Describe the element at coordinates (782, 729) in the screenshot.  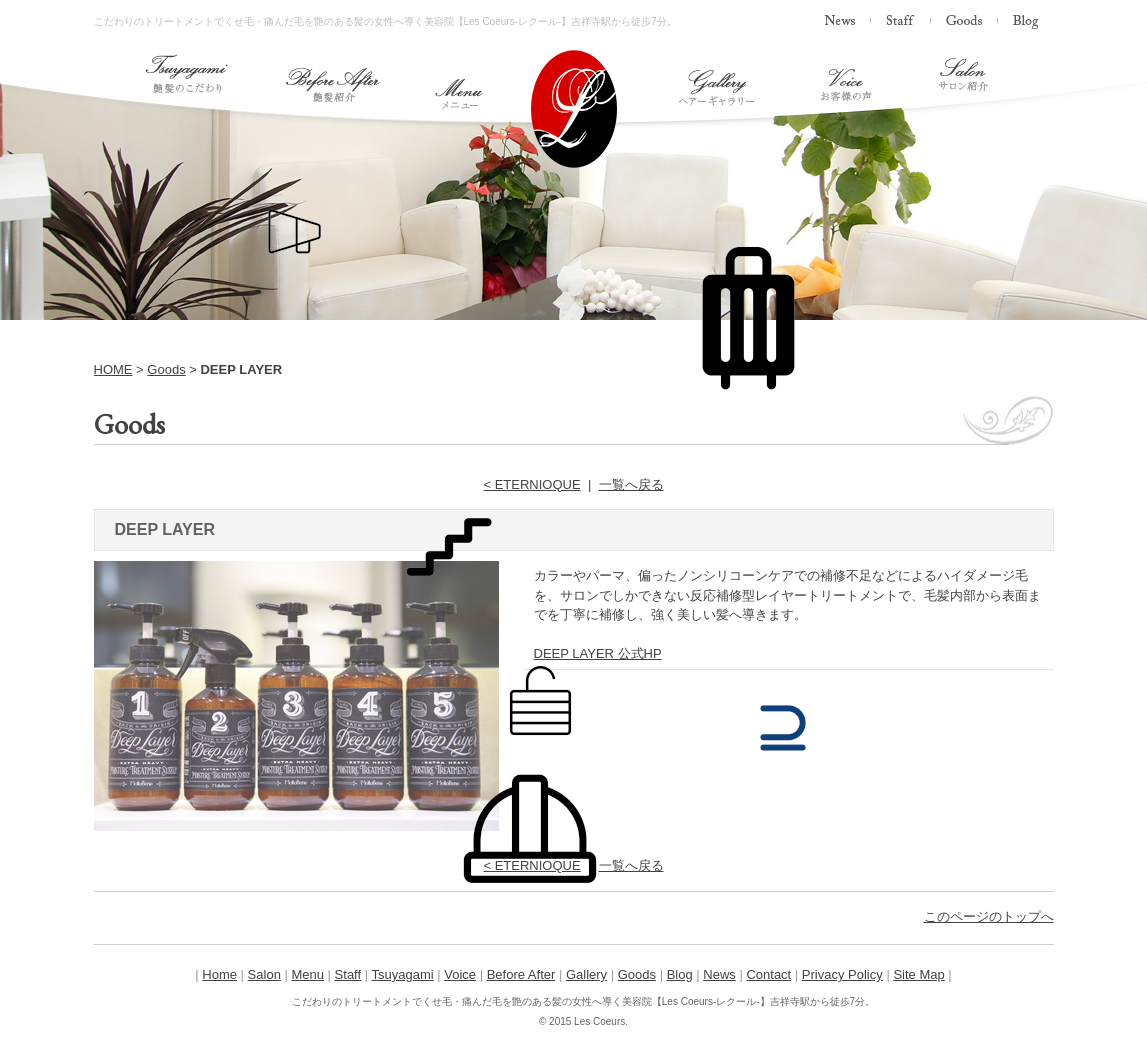
I see `indicates a superset relationship in mathematical notation` at that location.